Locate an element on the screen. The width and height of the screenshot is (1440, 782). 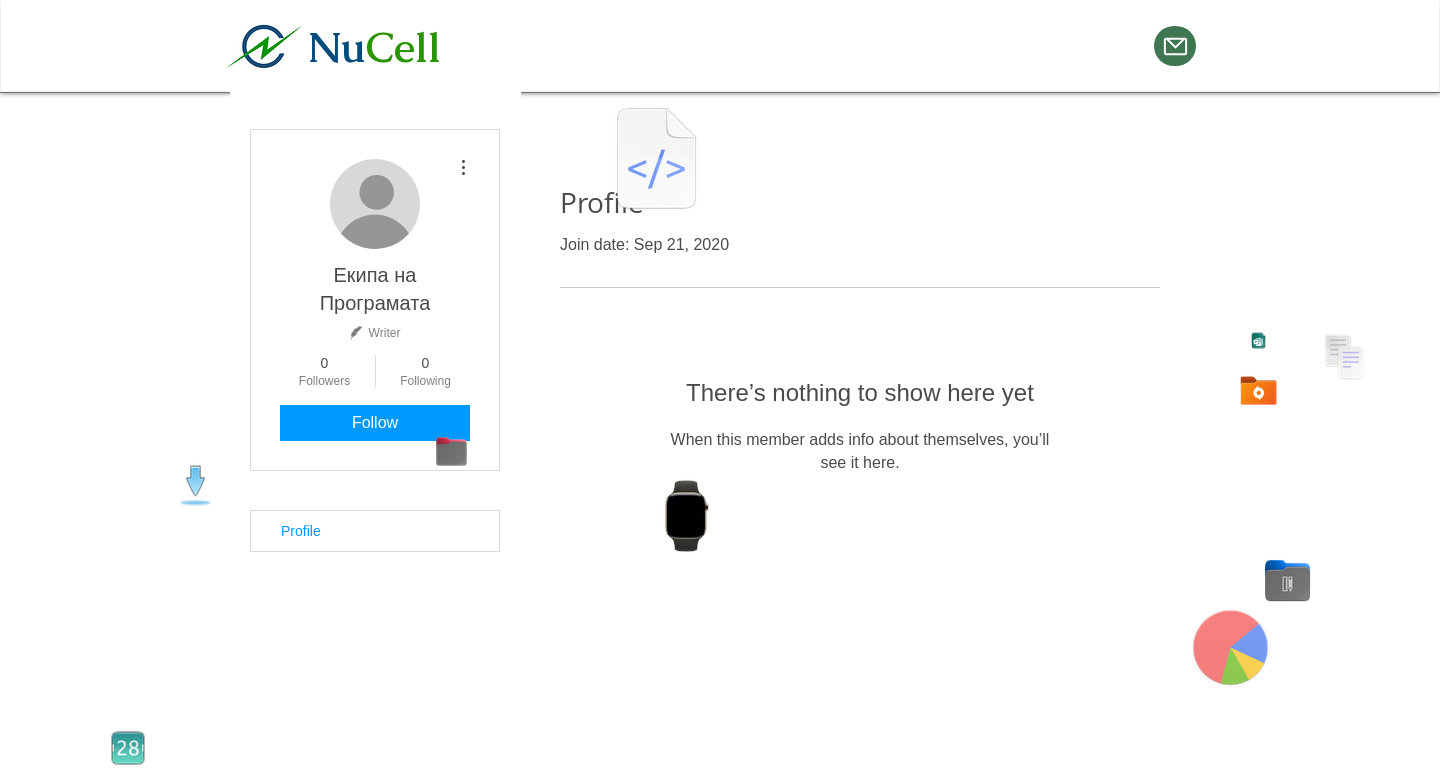
open a folder to view its contents is located at coordinates (451, 451).